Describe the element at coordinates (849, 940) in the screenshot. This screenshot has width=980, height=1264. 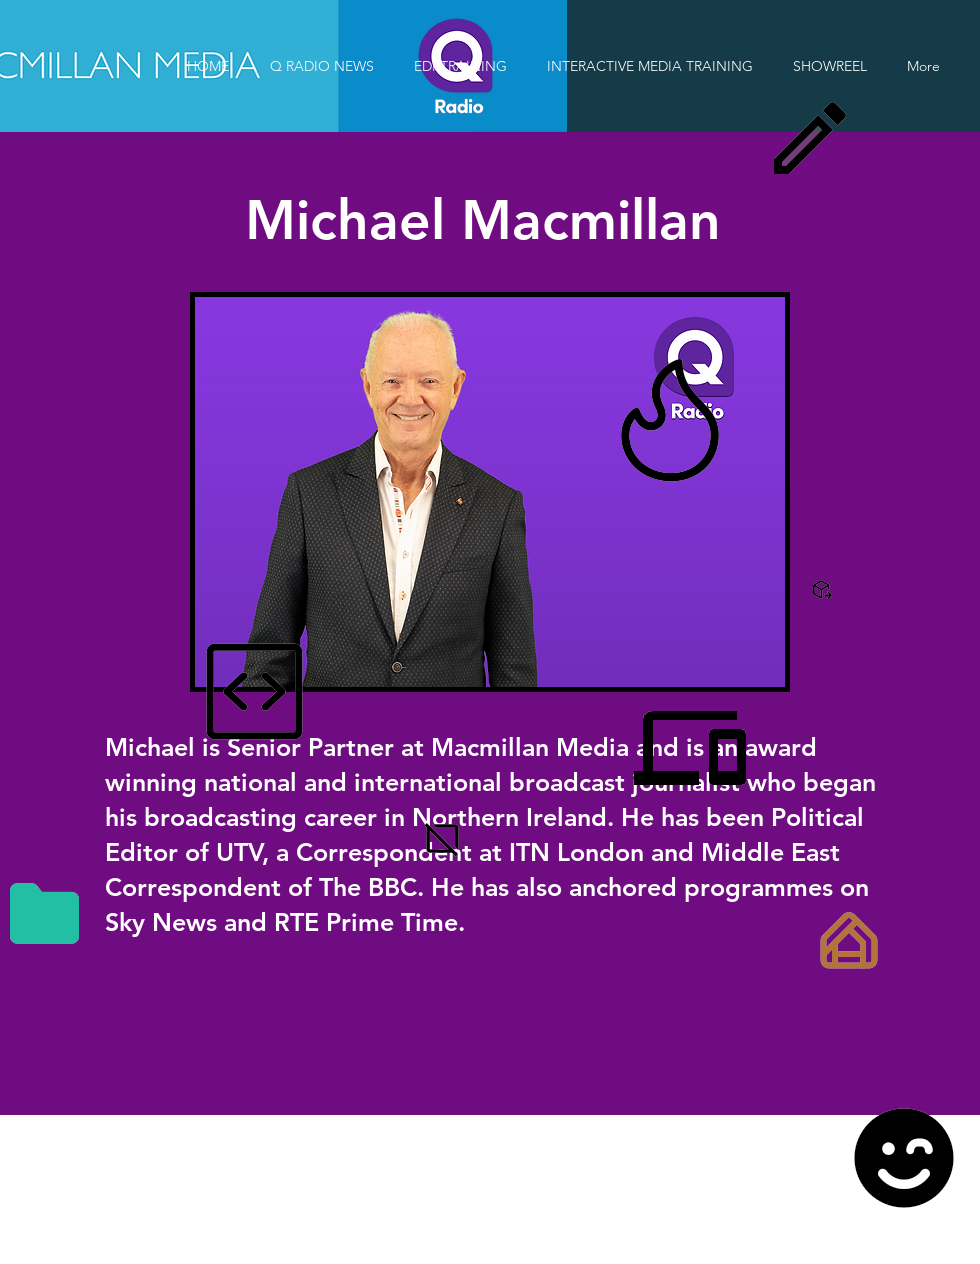
I see `open google home app` at that location.